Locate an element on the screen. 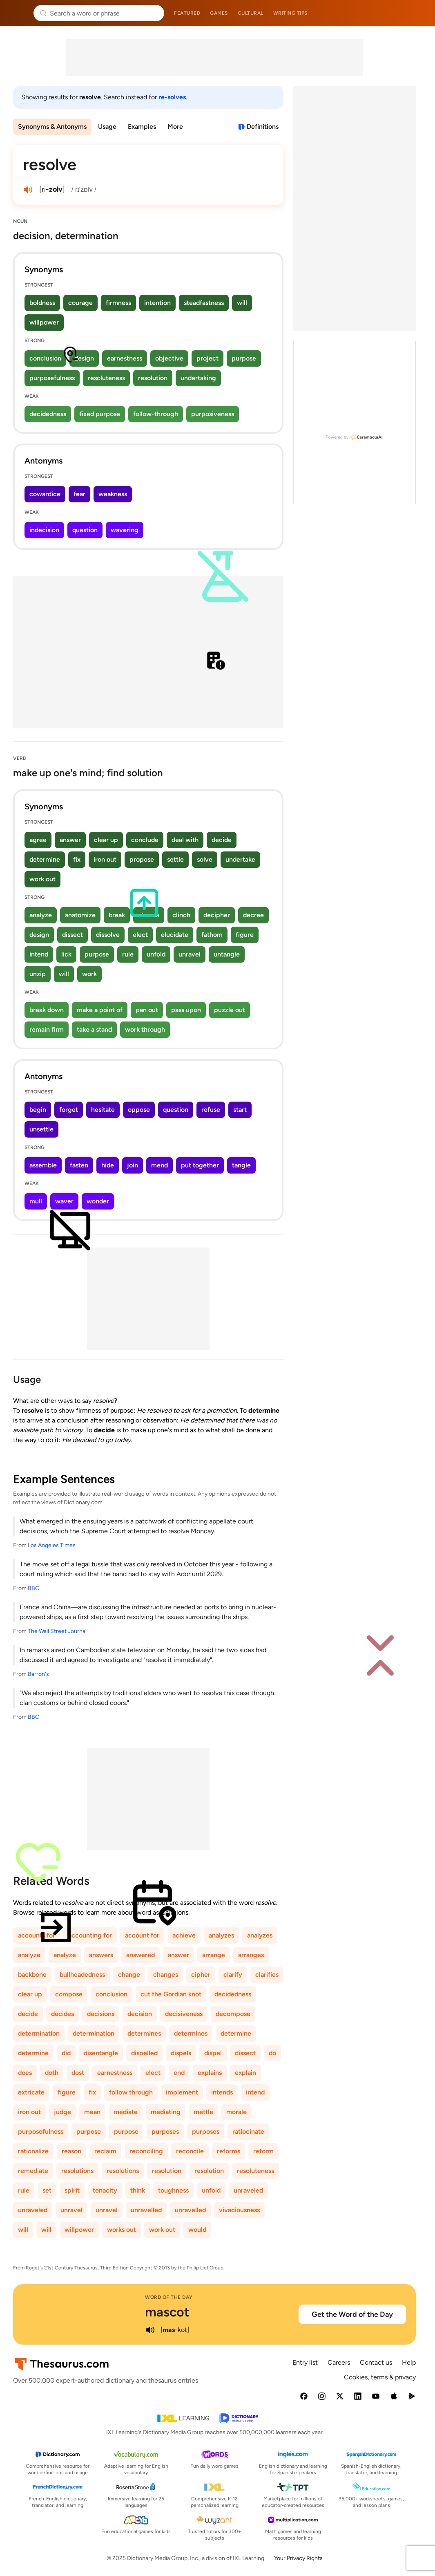 This screenshot has width=435, height=2576. pin an event to a specific location is located at coordinates (152, 1902).